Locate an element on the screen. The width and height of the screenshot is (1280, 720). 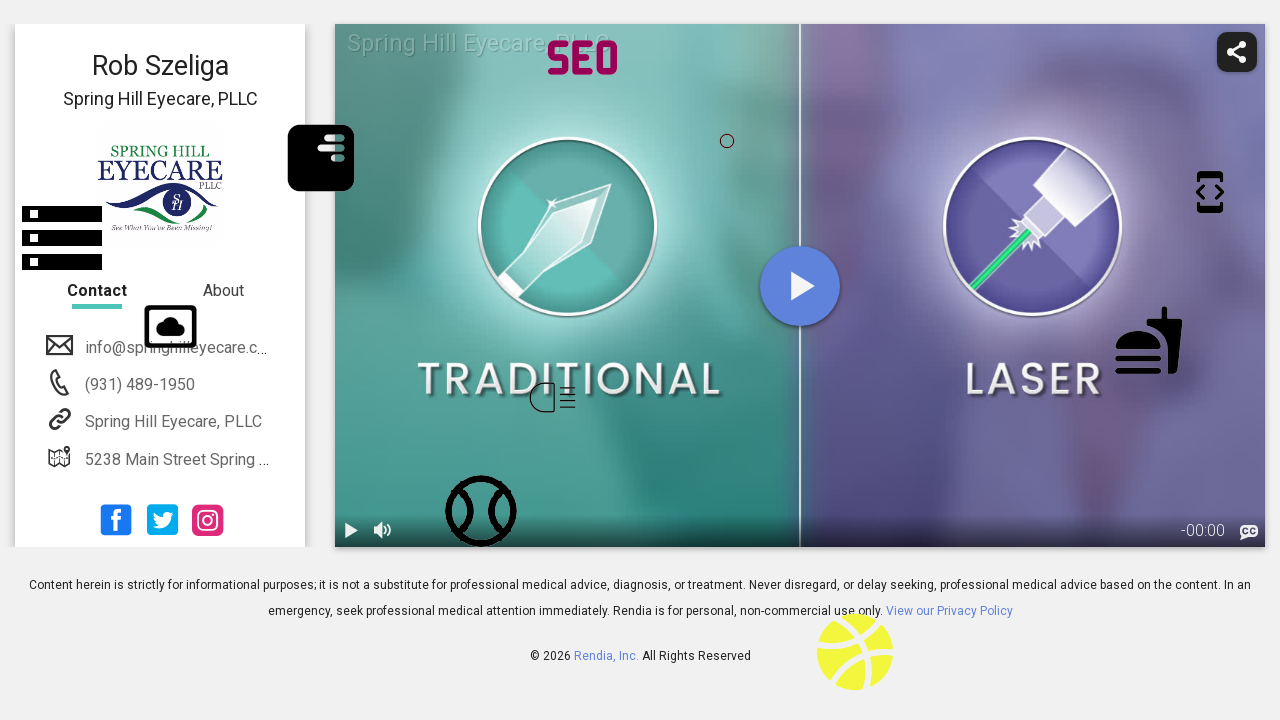
unselected radio button or checkbox option is located at coordinates (727, 141).